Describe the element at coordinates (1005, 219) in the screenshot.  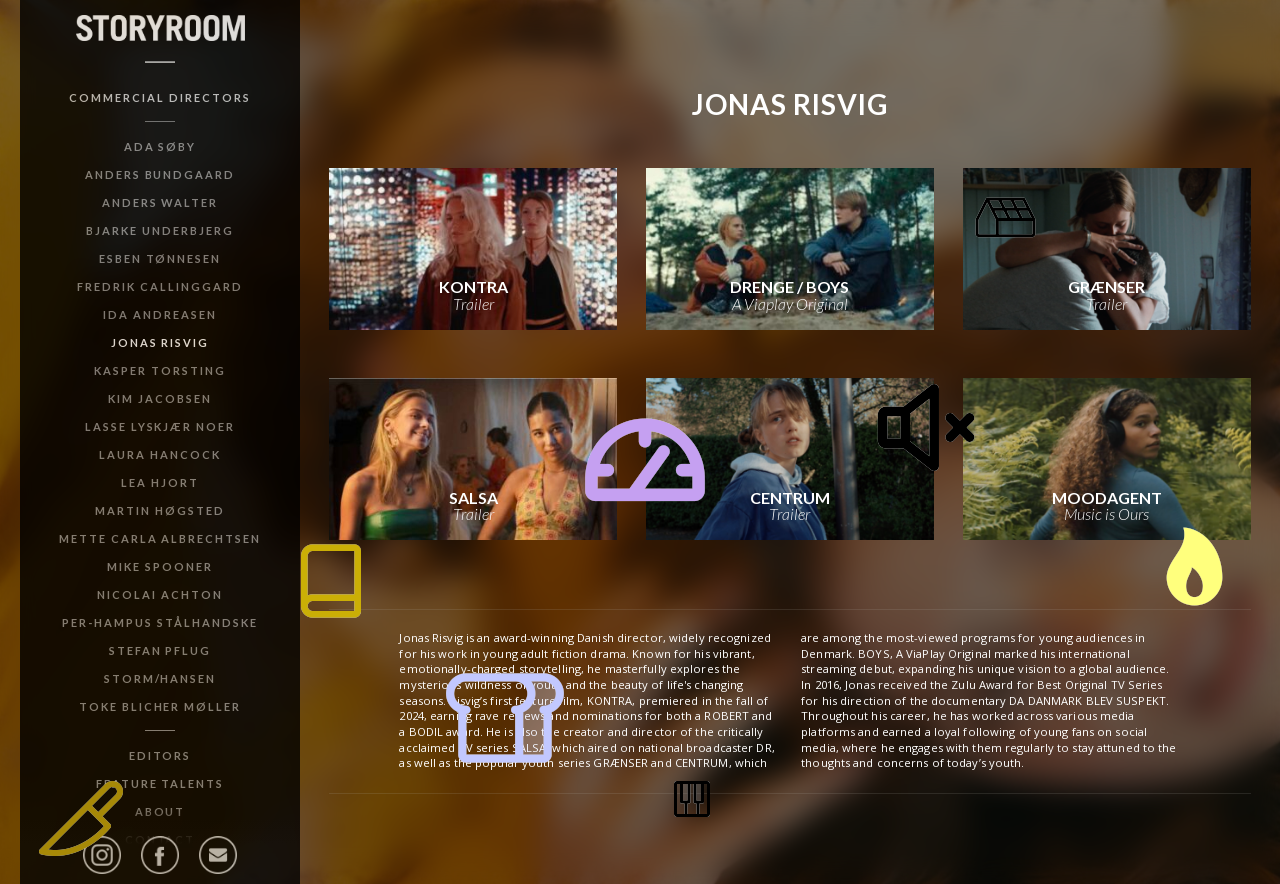
I see `view solar panel or renewable energy settings` at that location.